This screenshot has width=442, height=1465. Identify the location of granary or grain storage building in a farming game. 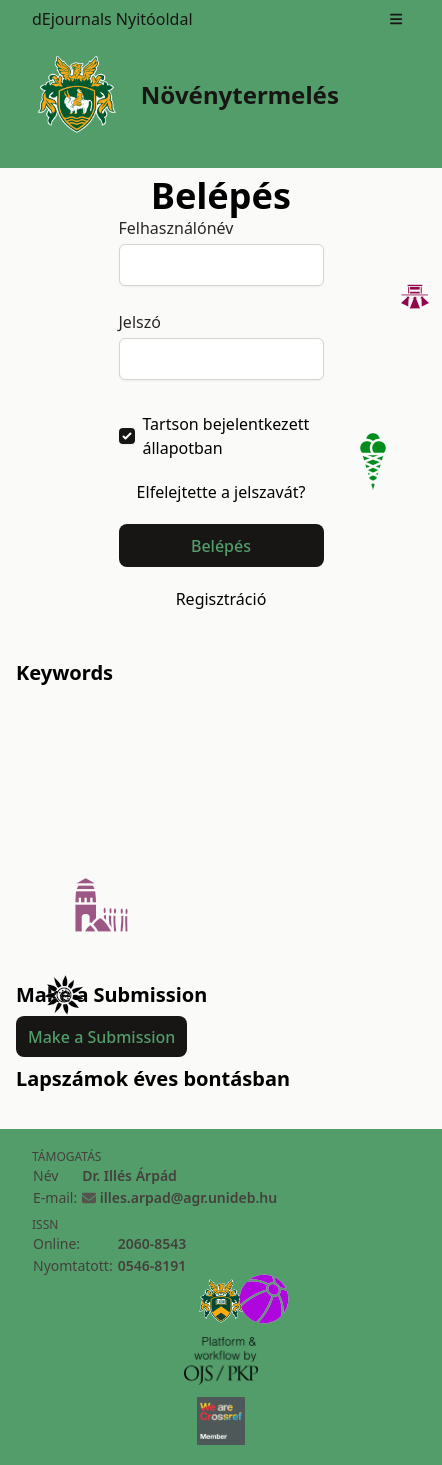
(101, 903).